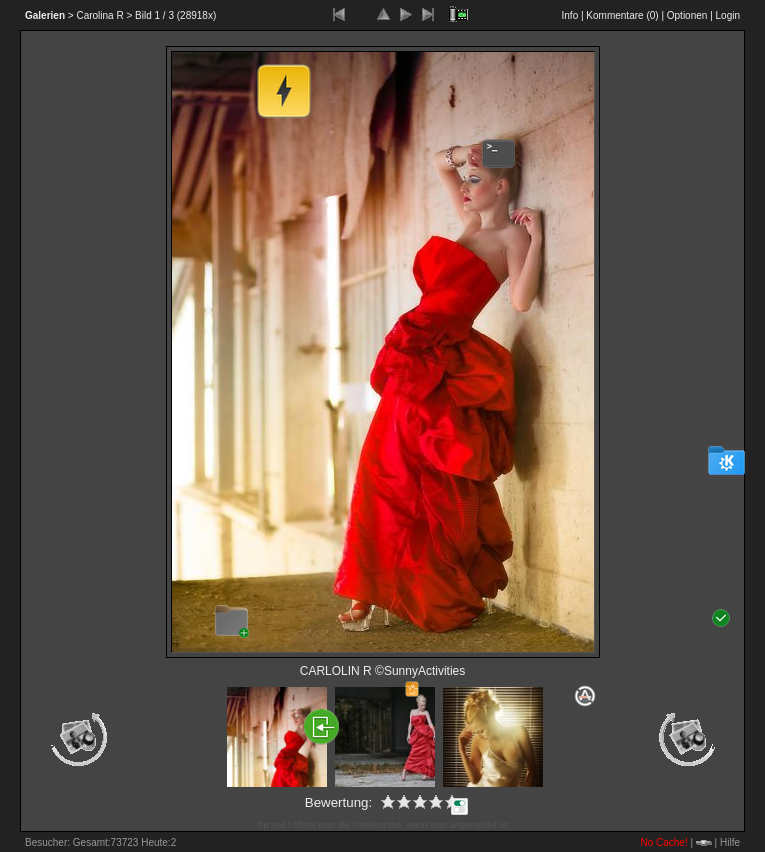 The image size is (765, 852). Describe the element at coordinates (231, 620) in the screenshot. I see `create a new folder` at that location.